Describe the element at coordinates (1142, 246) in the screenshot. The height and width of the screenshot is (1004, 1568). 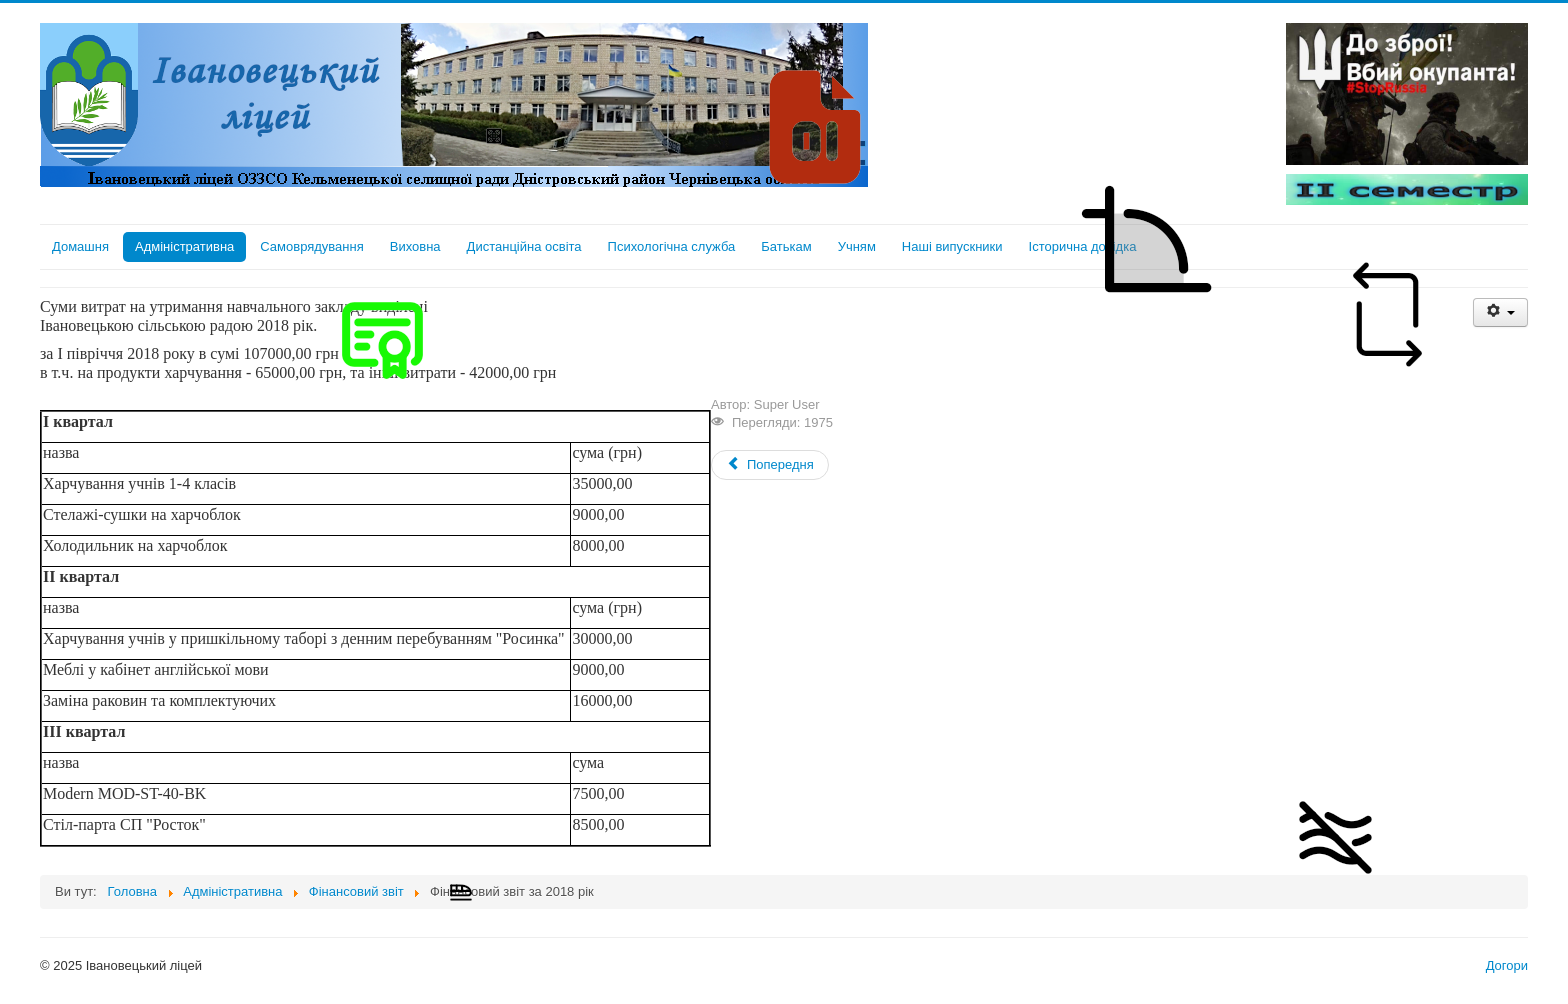
I see `measure or display angle between elements` at that location.